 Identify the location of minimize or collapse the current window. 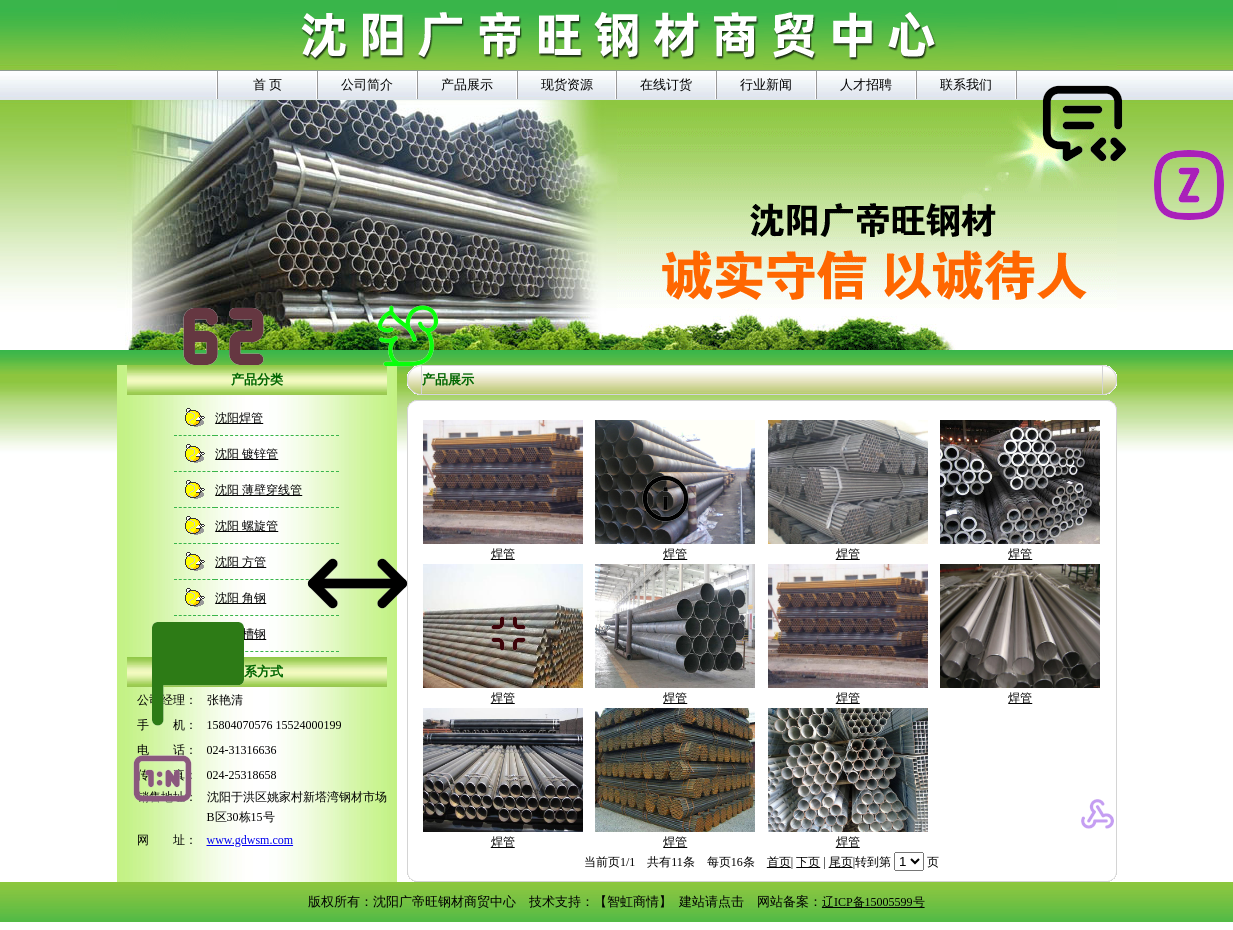
(508, 633).